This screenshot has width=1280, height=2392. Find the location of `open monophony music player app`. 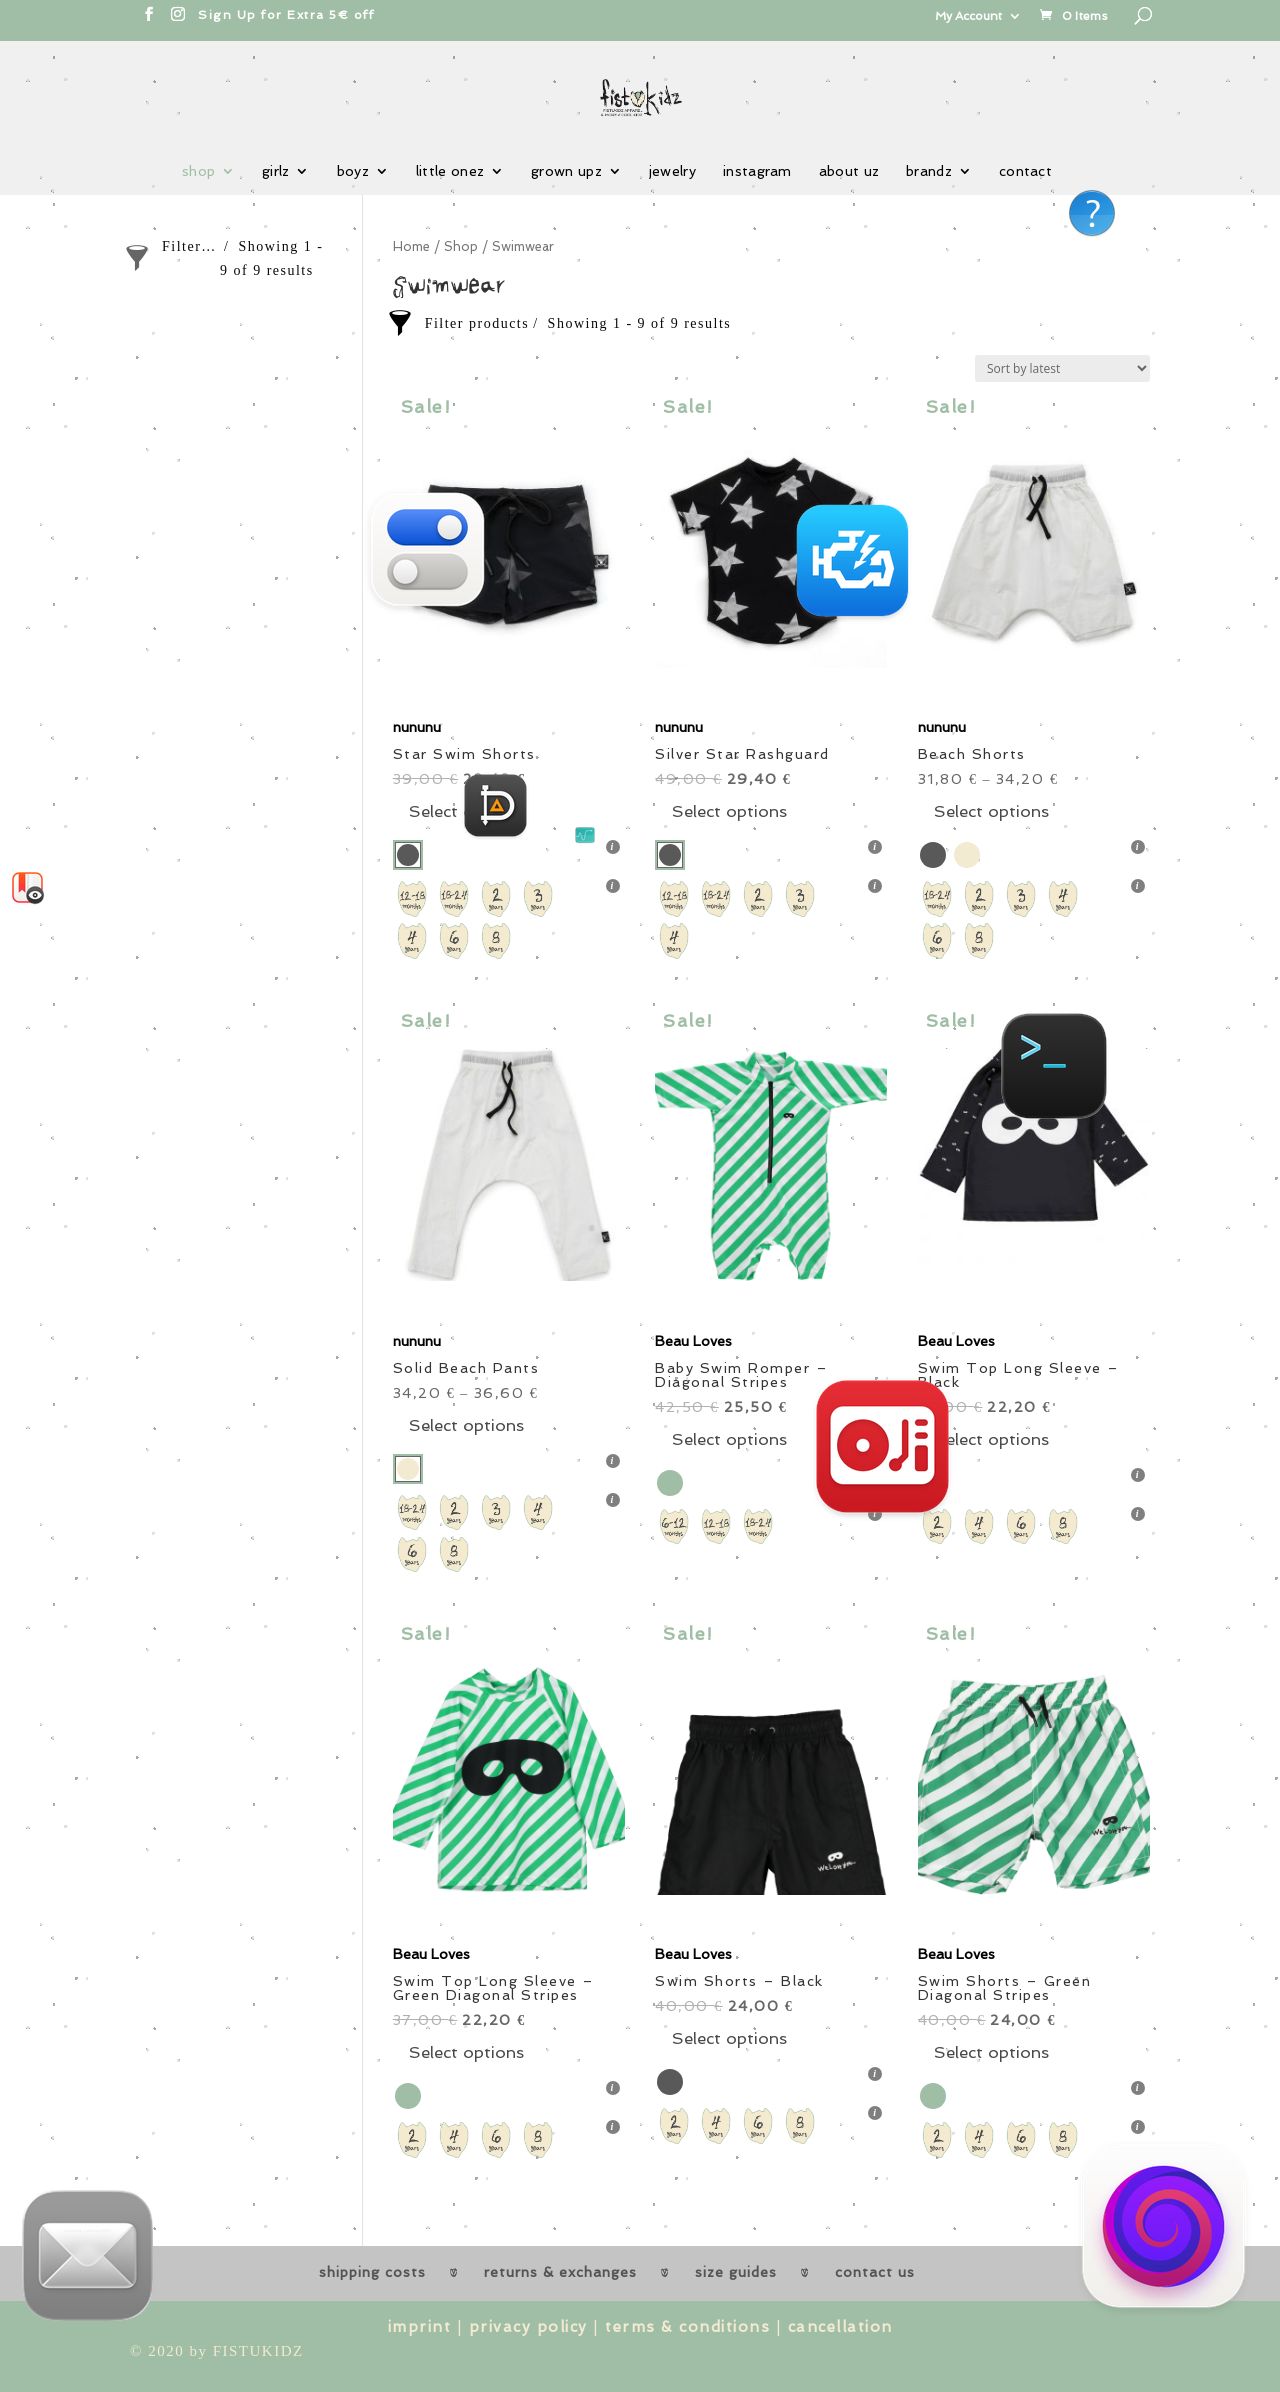

open monophony music player app is located at coordinates (882, 1446).